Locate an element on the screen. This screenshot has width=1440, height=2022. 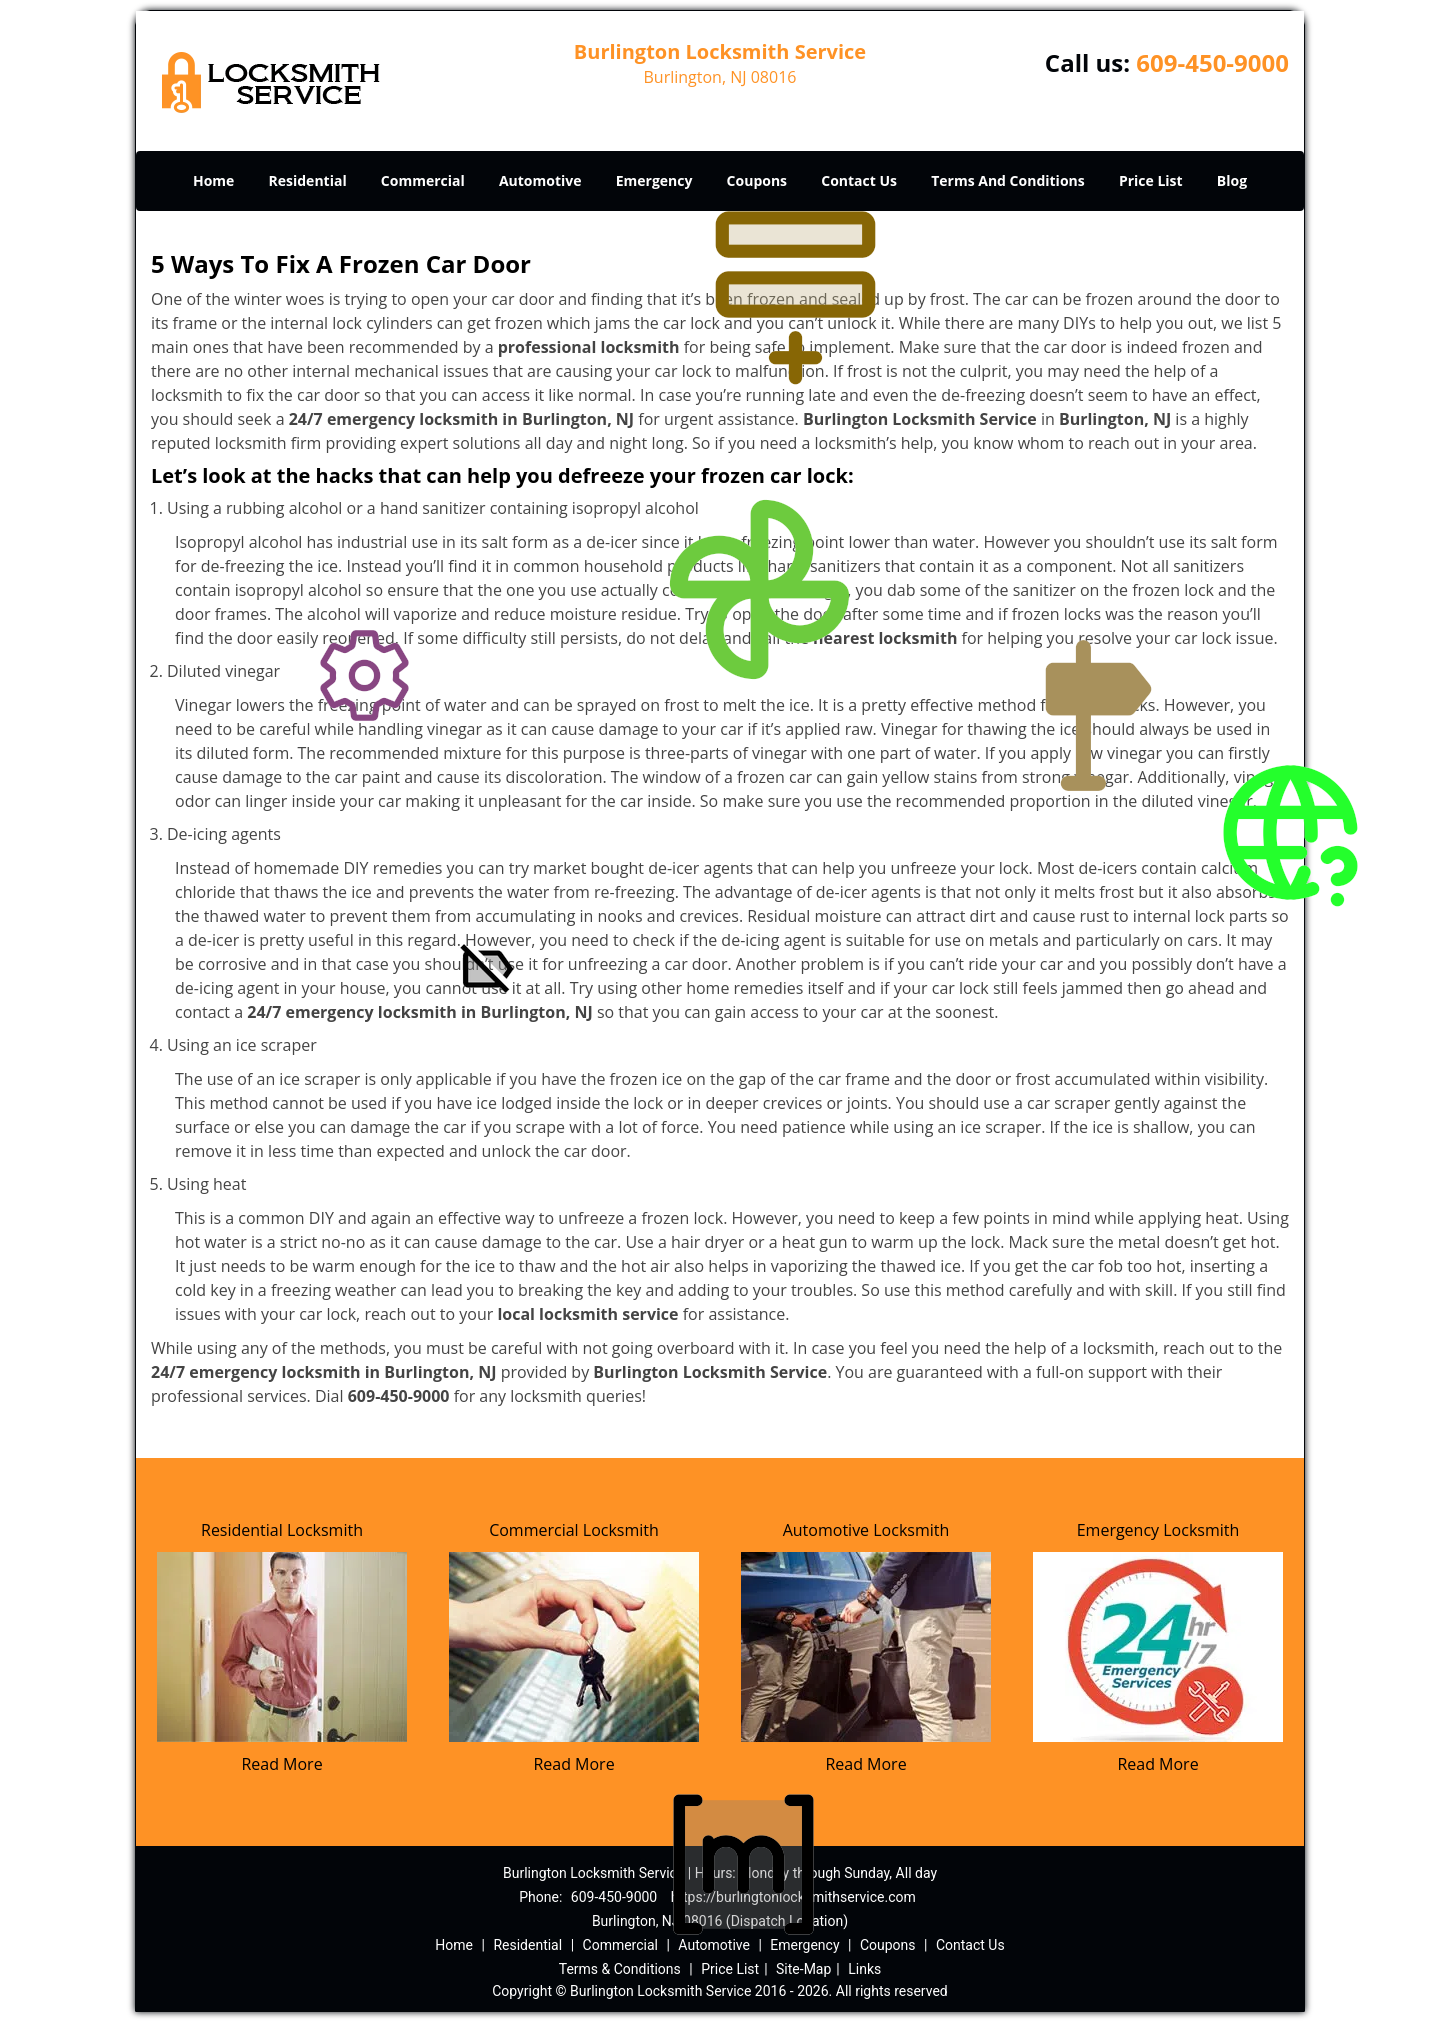
navigate to the next step or section is located at coordinates (1098, 715).